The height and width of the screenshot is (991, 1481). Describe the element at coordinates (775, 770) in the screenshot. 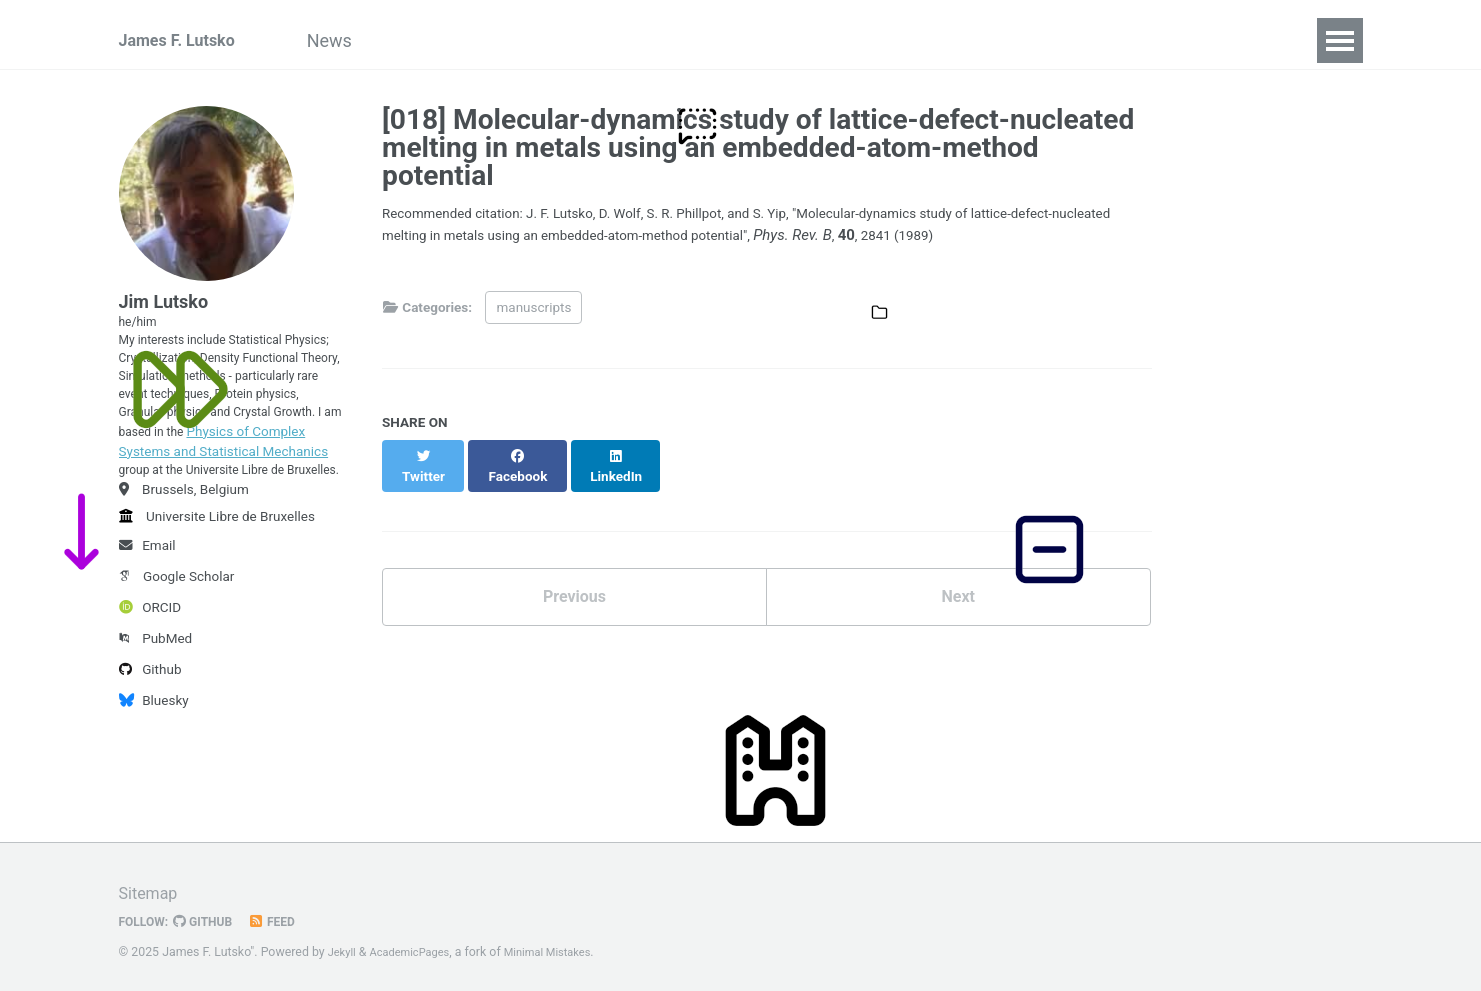

I see `access fortress or castle-related content` at that location.